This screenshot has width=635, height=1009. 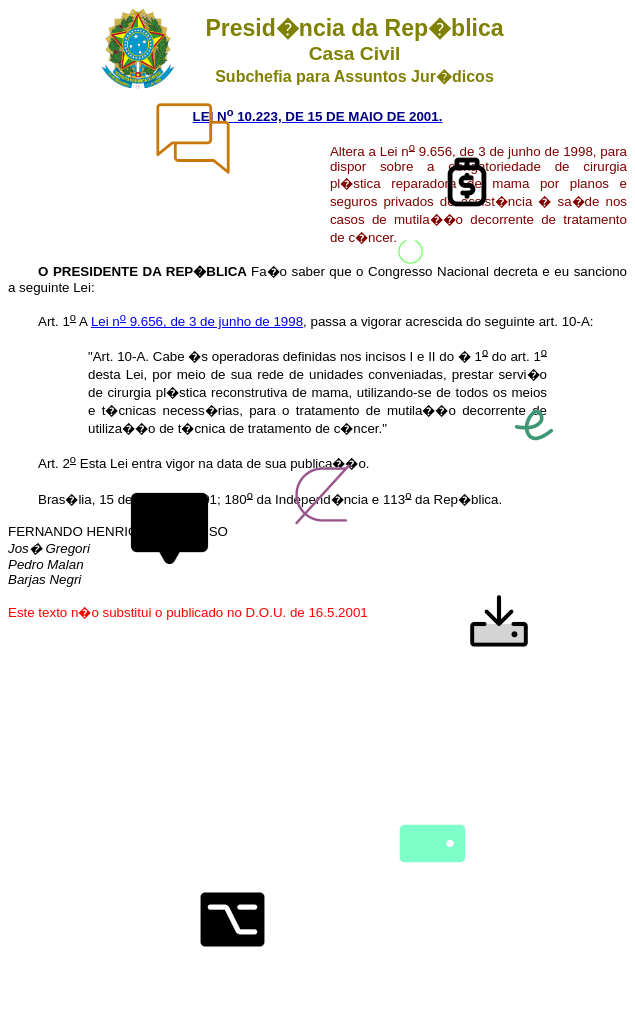 I want to click on open your conversations, so click(x=193, y=137).